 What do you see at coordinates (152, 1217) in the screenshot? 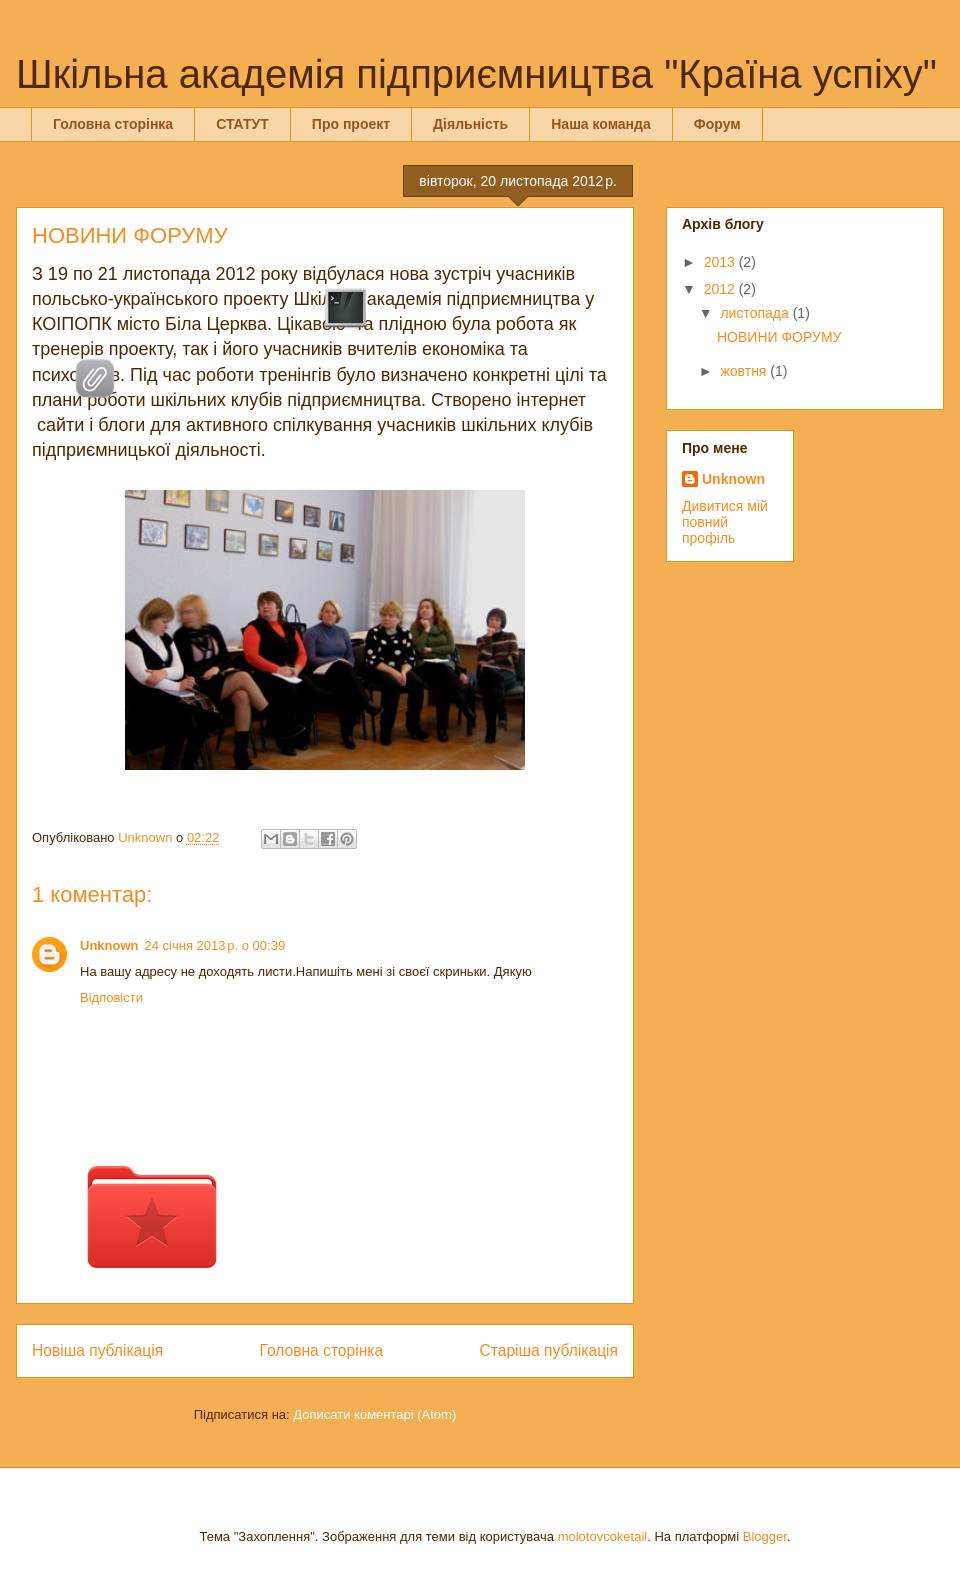
I see `access your bookmarked or favorited files` at bounding box center [152, 1217].